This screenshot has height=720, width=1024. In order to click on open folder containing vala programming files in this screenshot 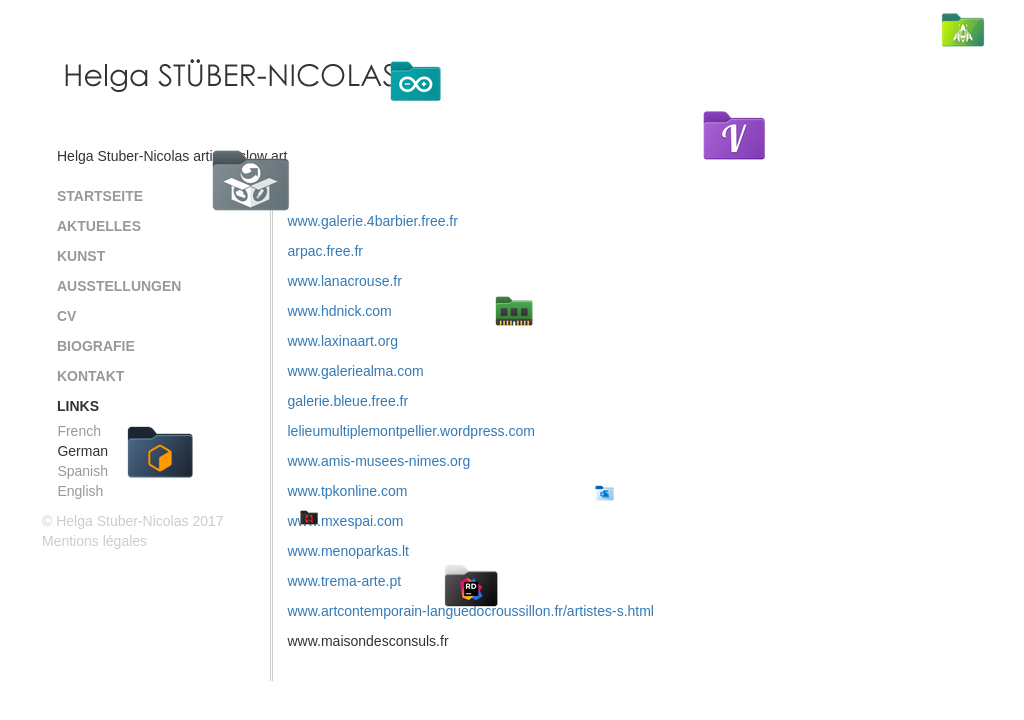, I will do `click(734, 137)`.